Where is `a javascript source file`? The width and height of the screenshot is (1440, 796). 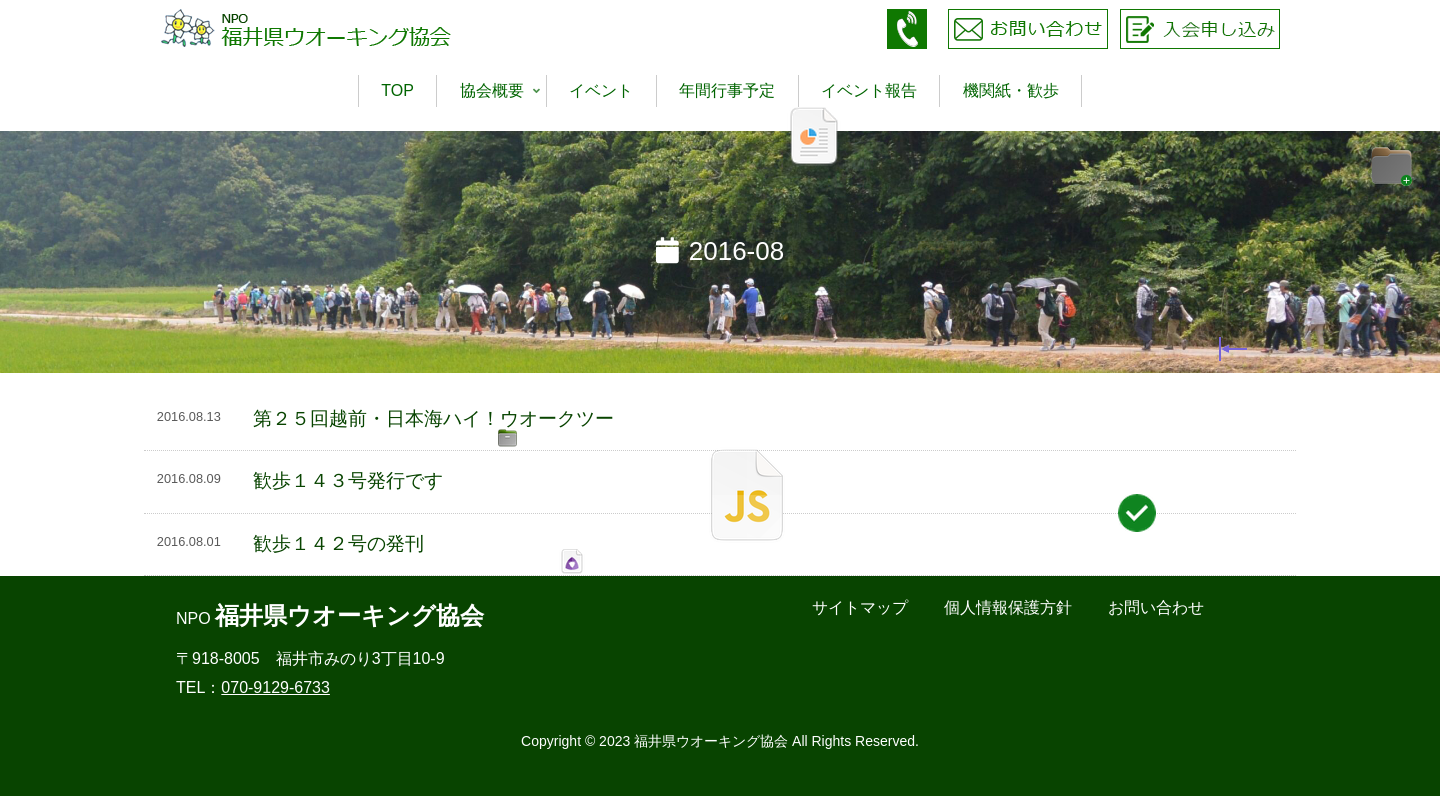
a javascript source file is located at coordinates (747, 495).